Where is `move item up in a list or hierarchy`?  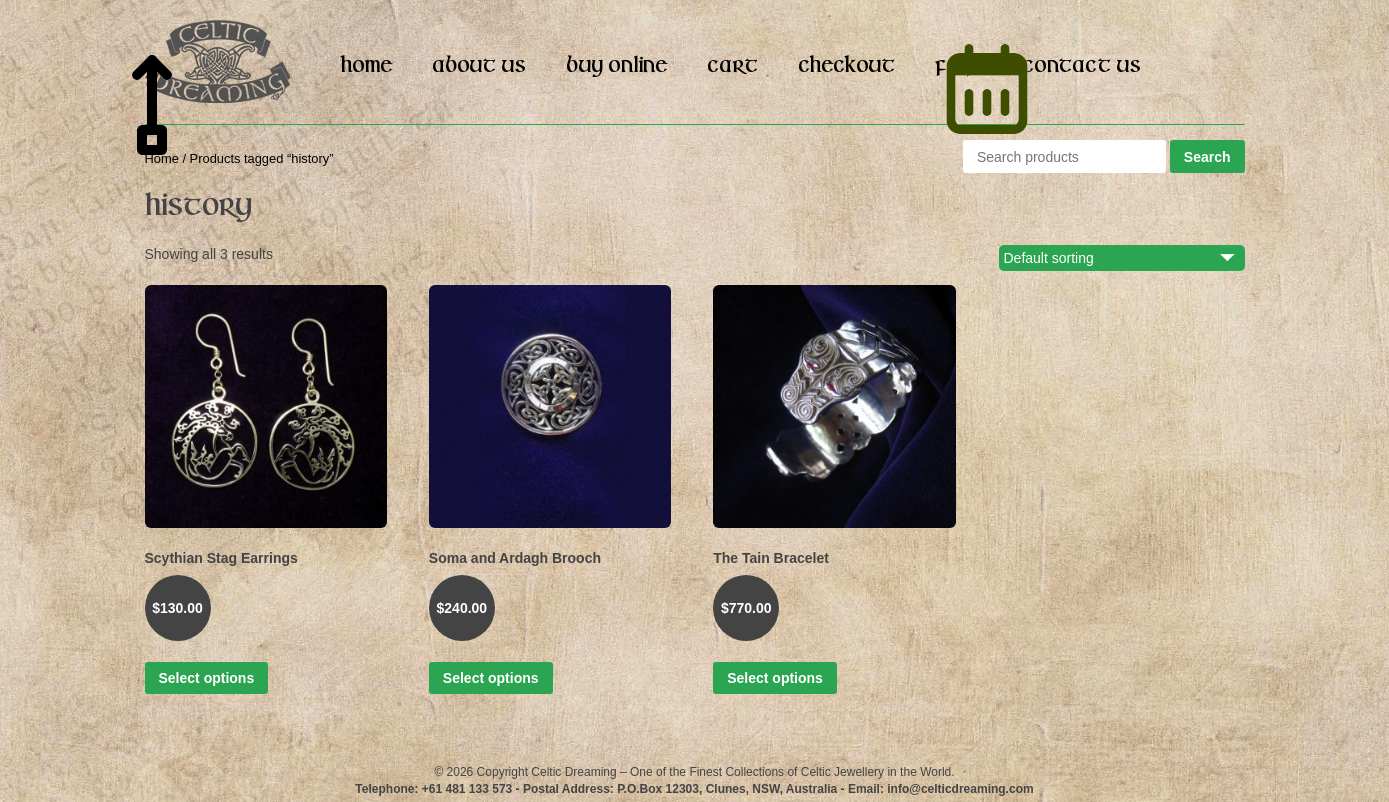 move item up in a list or hierarchy is located at coordinates (152, 105).